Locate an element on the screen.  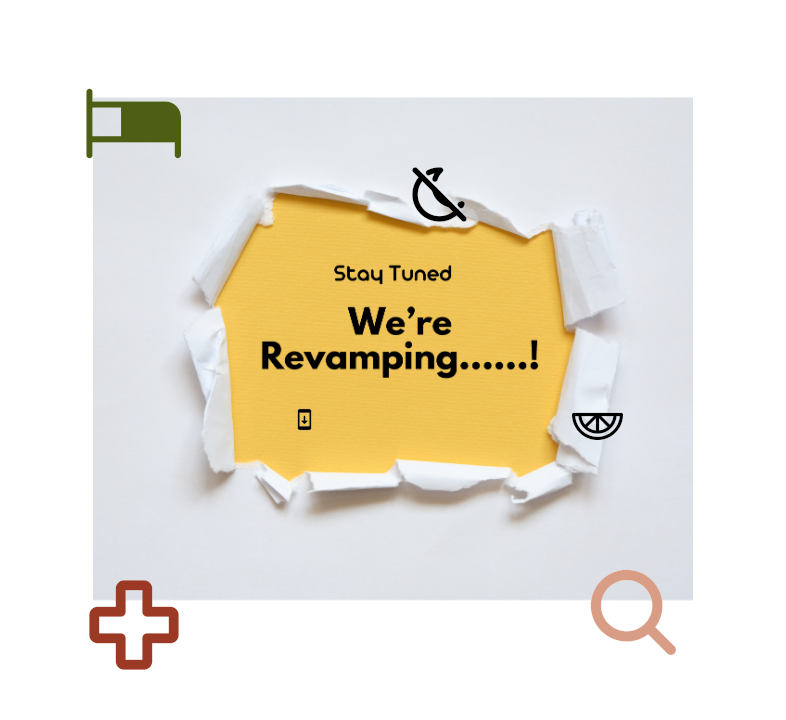
view hotel or accommodation options is located at coordinates (130, 123).